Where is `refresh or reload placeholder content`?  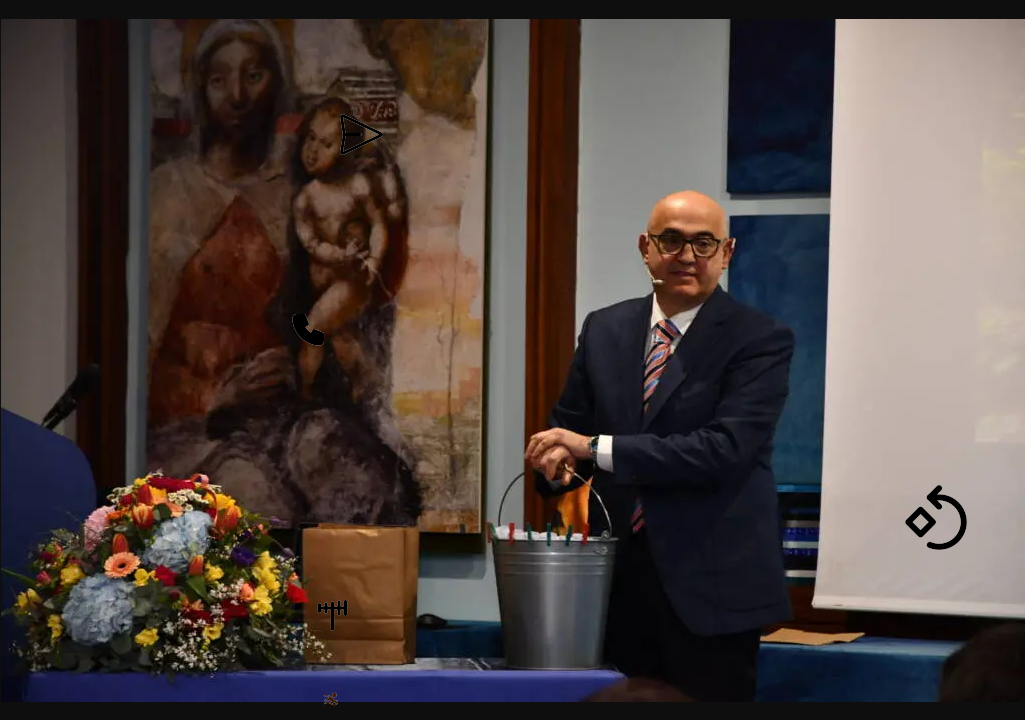
refresh or reload placeholder content is located at coordinates (936, 519).